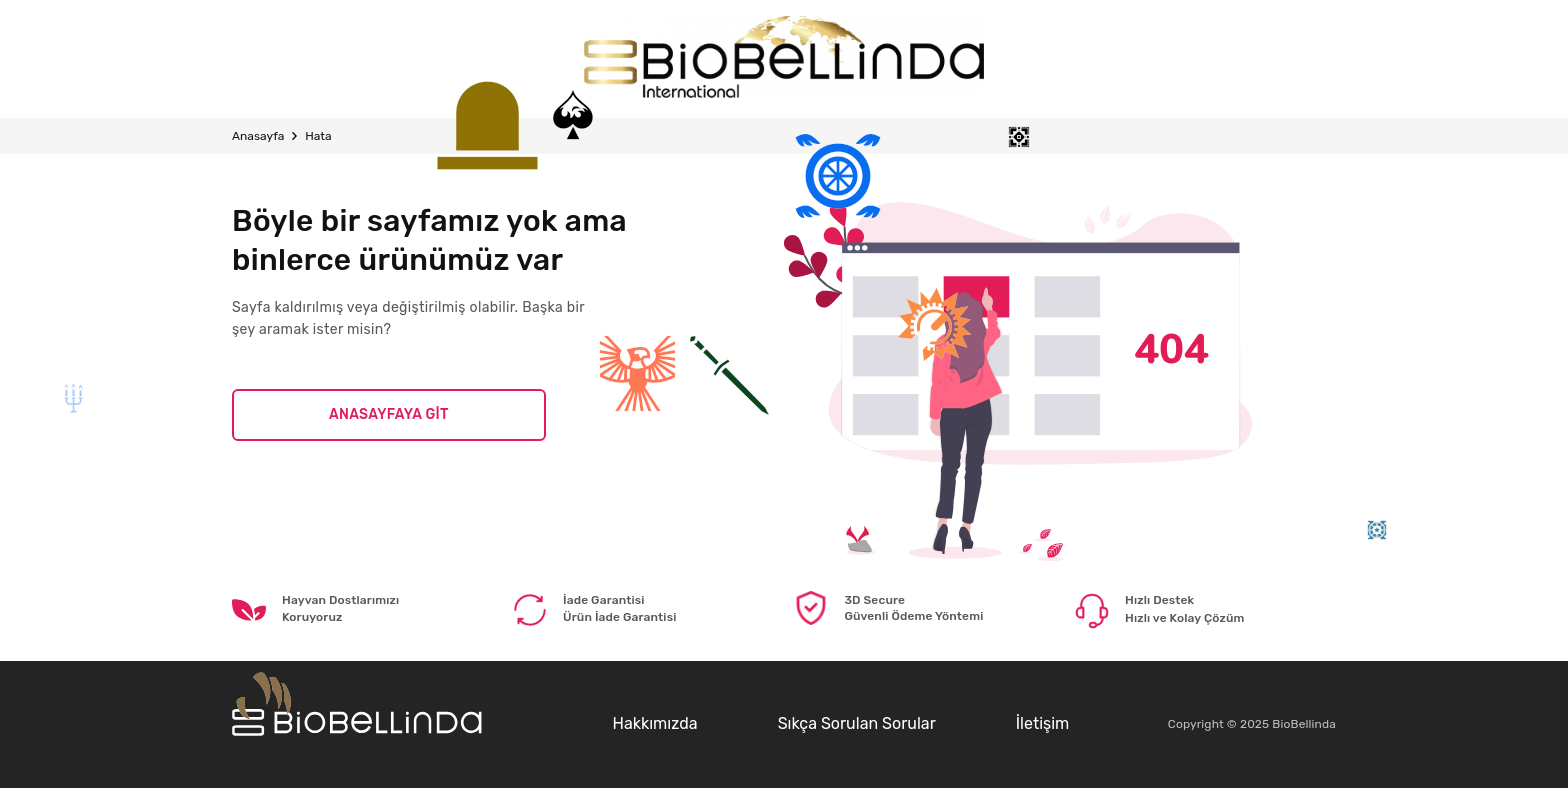 The image size is (1568, 788). What do you see at coordinates (264, 700) in the screenshot?
I see `activate grab or snatch ability` at bounding box center [264, 700].